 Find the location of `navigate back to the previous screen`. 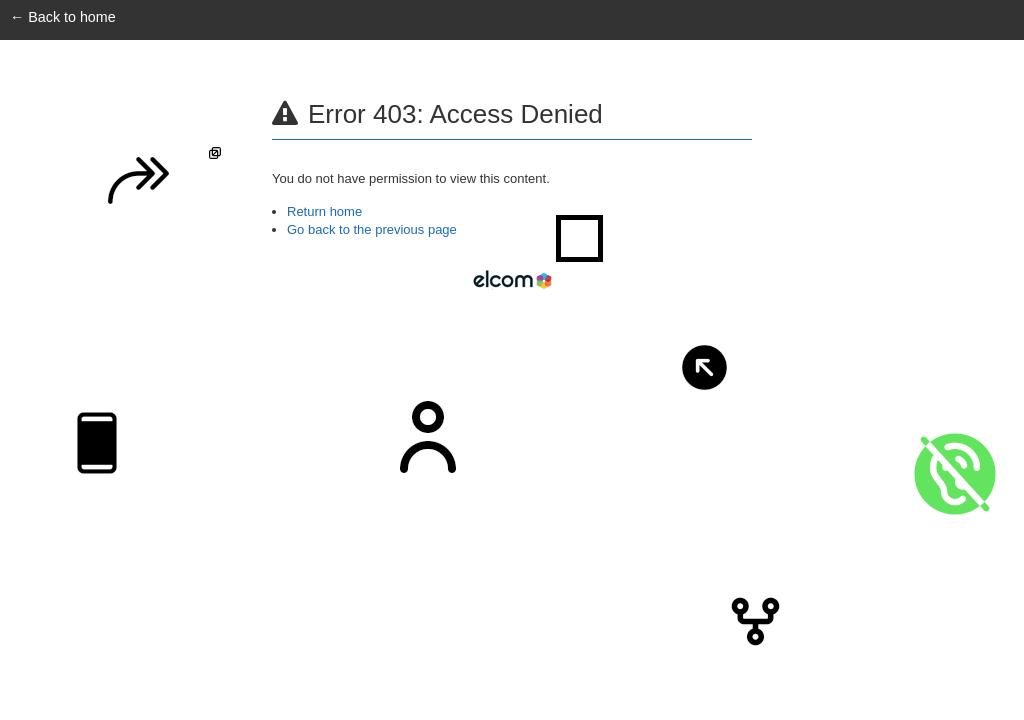

navigate back to the previous screen is located at coordinates (704, 367).